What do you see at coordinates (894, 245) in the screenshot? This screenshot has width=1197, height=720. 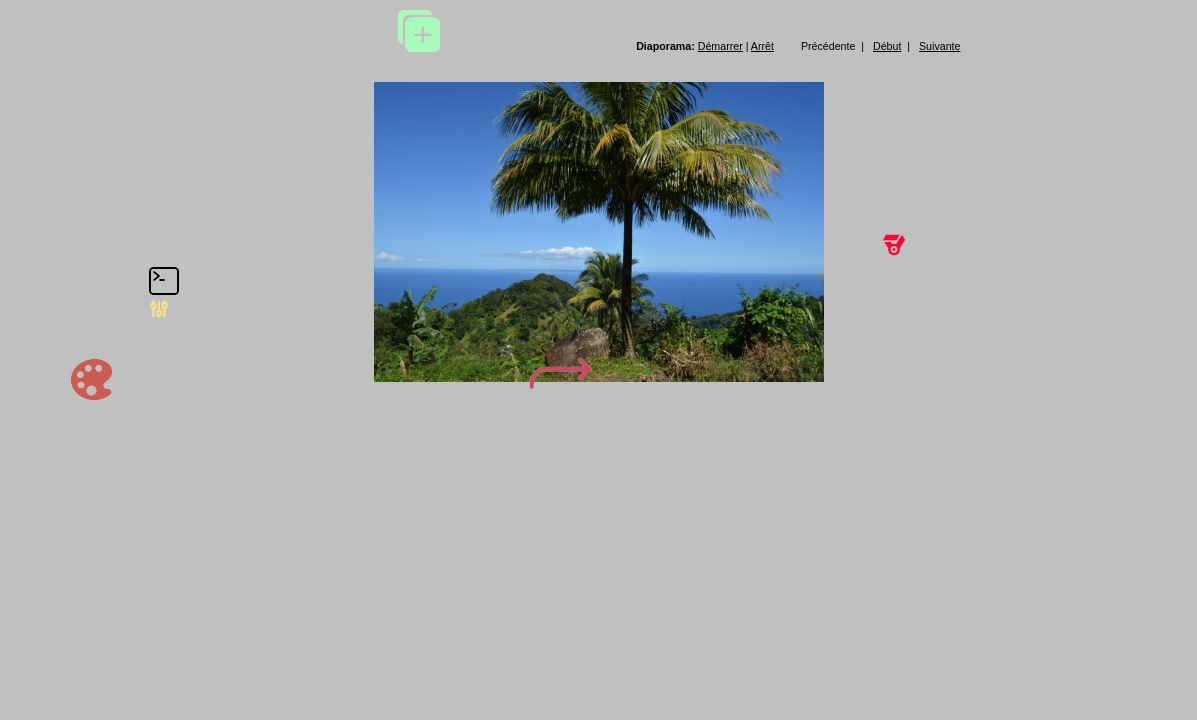 I see `view achievements or awards` at bounding box center [894, 245].